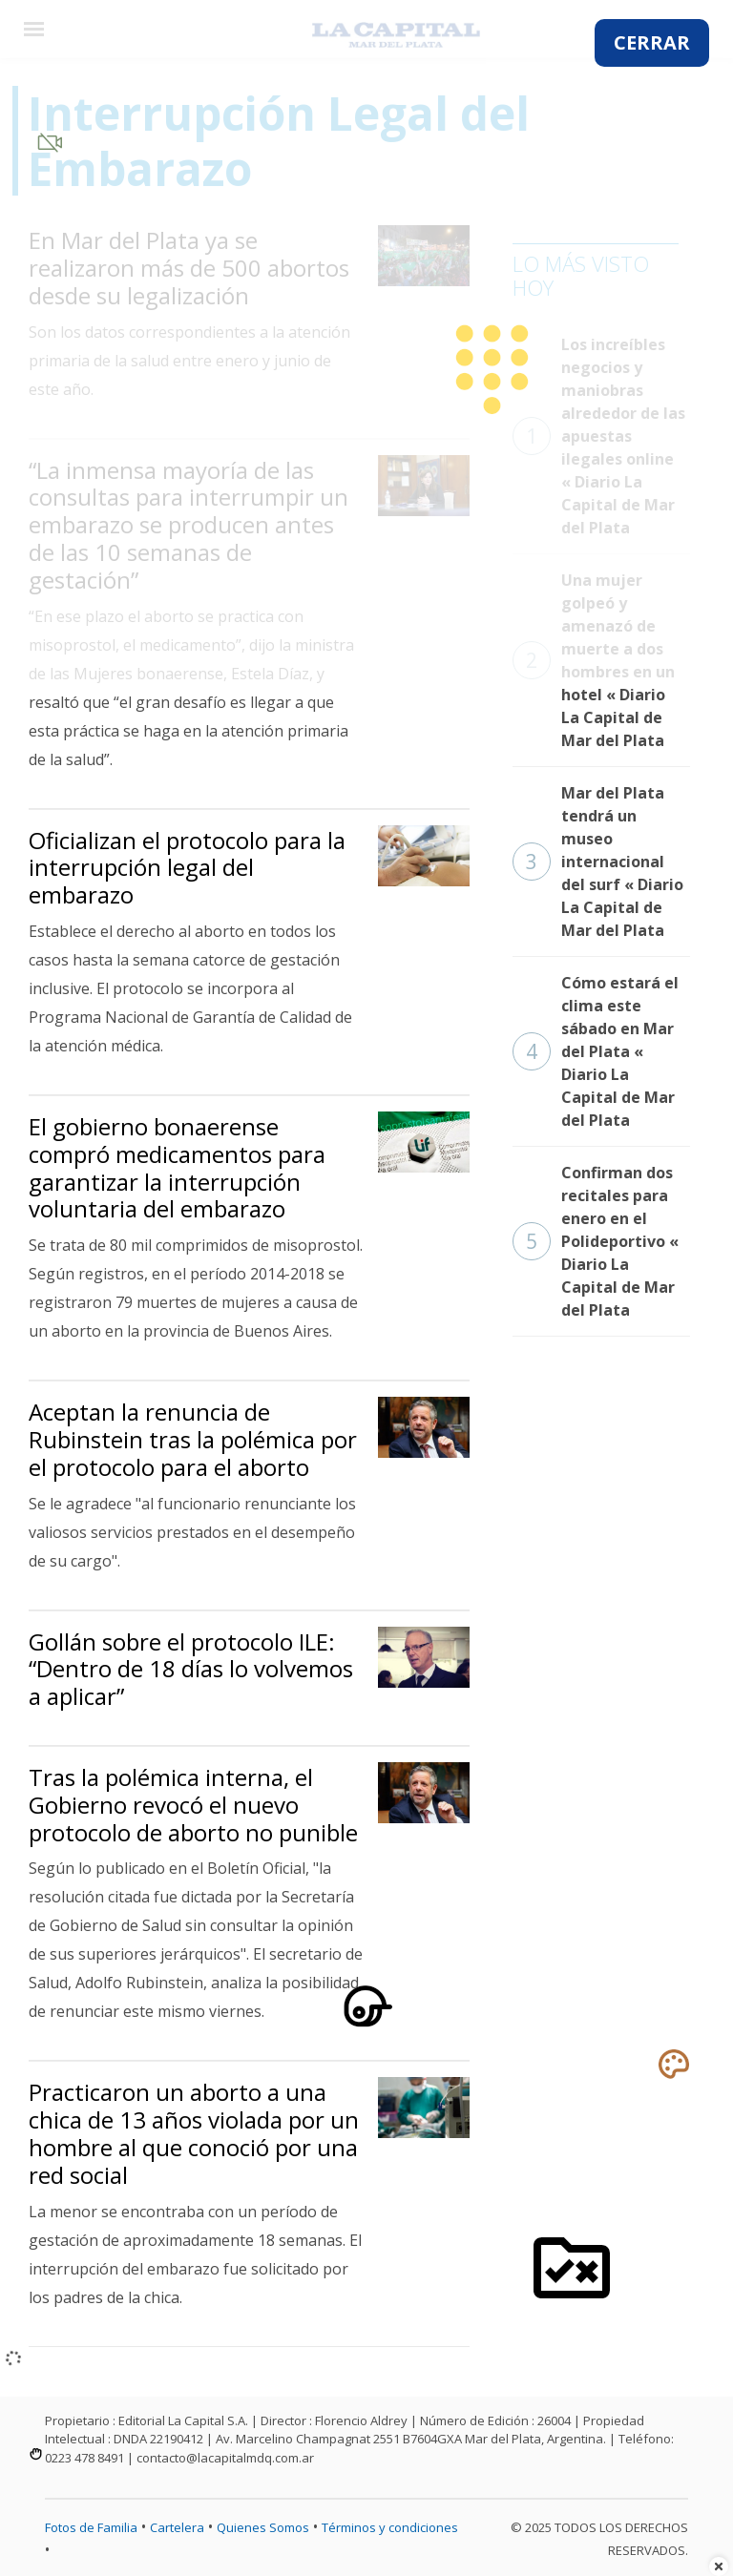 The height and width of the screenshot is (2576, 733). What do you see at coordinates (492, 367) in the screenshot?
I see `open numeric keypad for input` at bounding box center [492, 367].